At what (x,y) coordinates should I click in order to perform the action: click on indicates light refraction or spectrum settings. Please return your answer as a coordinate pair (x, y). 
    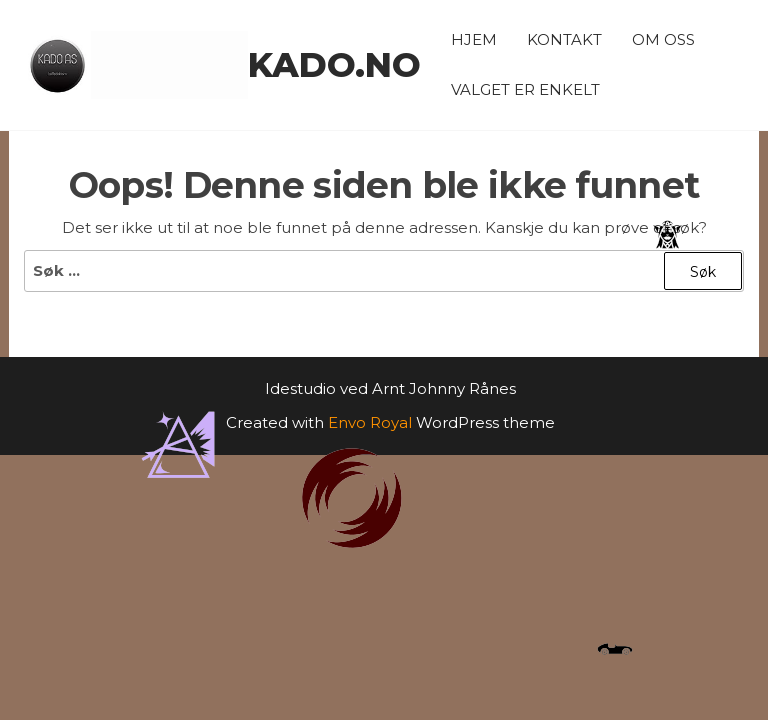
    Looking at the image, I should click on (178, 447).